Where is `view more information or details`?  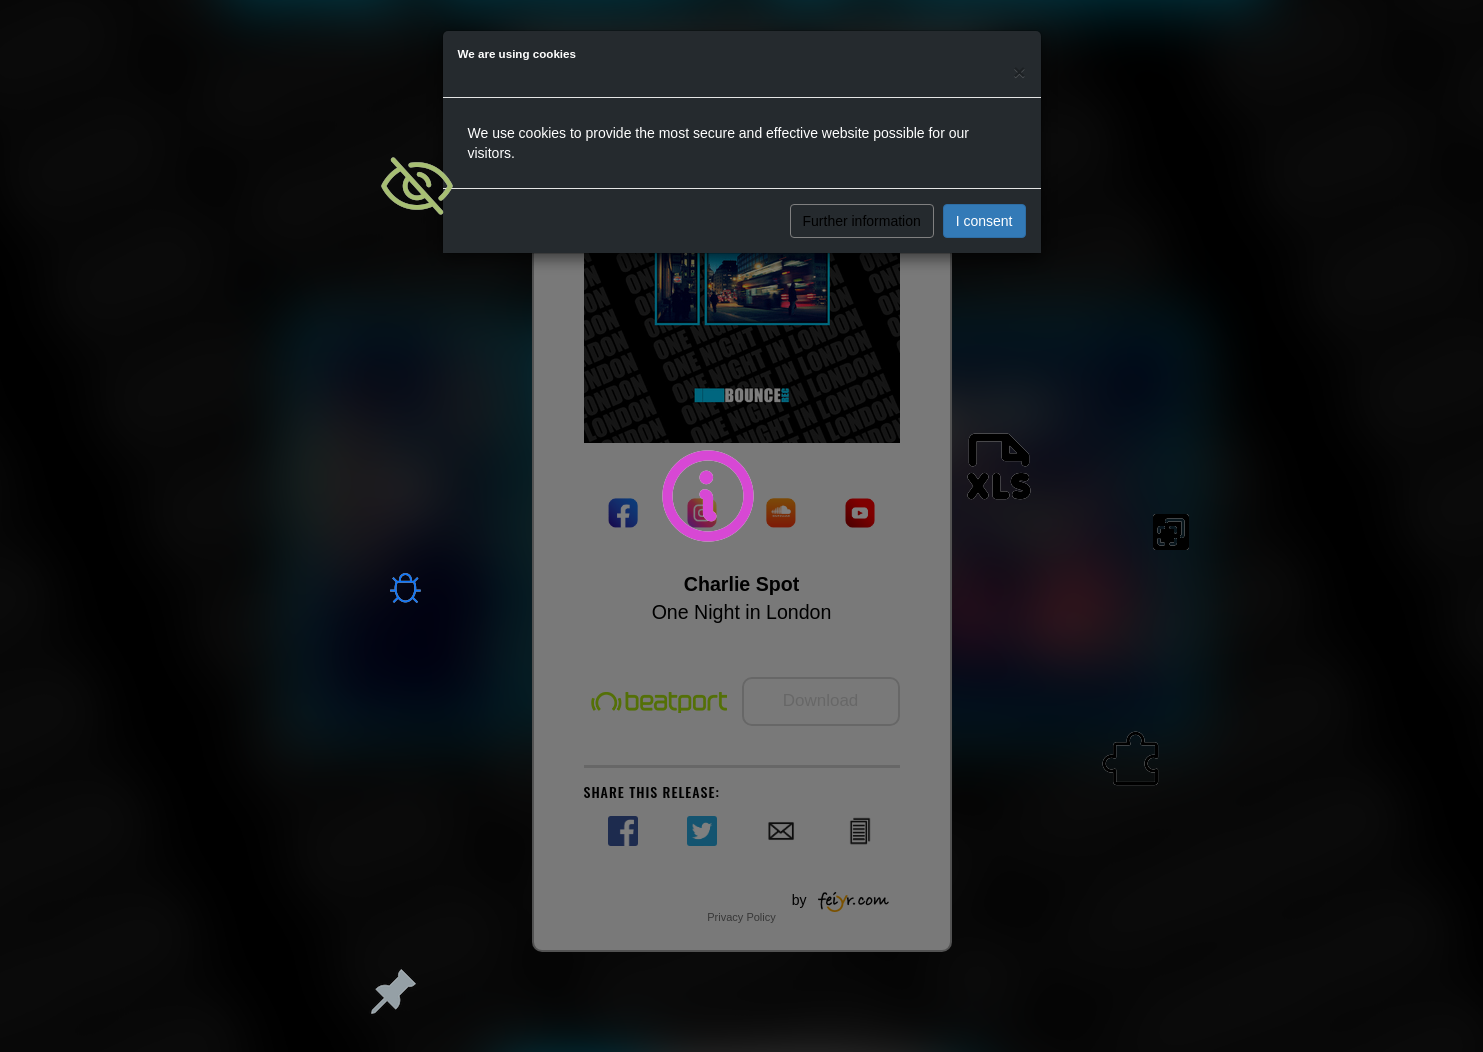 view more information or details is located at coordinates (708, 496).